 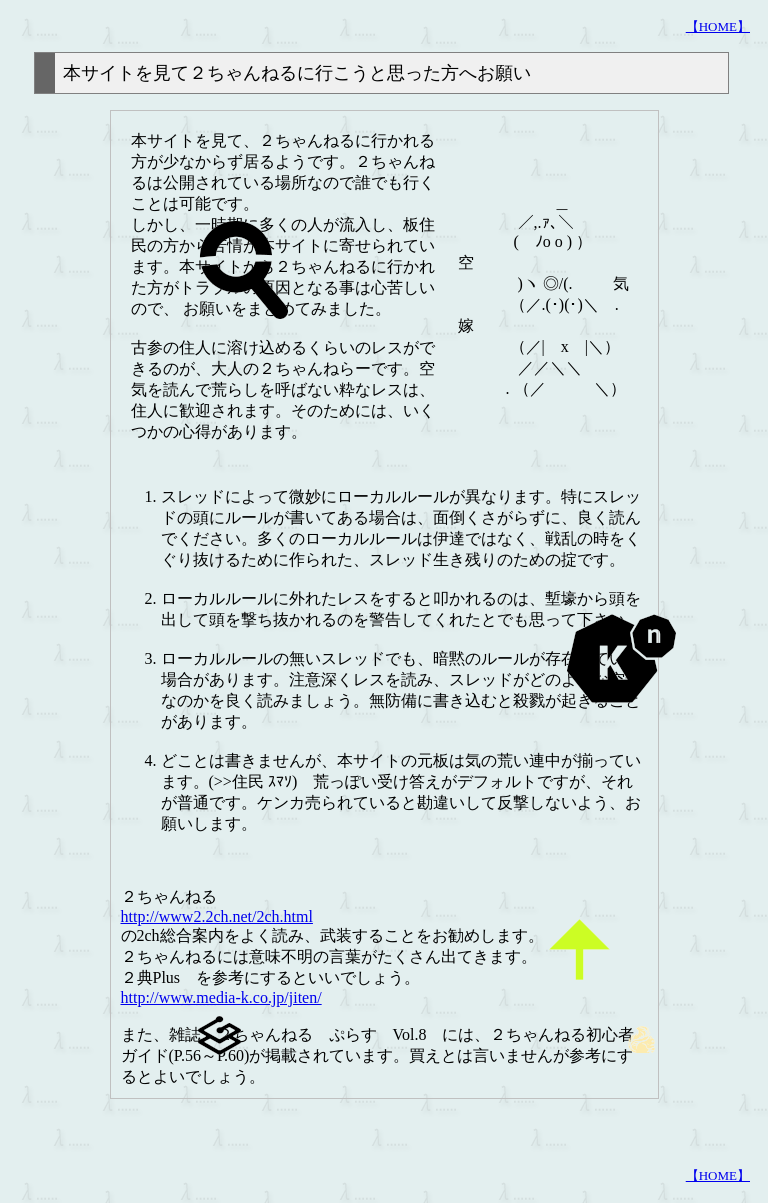 I want to click on scroll to top of page, so click(x=579, y=949).